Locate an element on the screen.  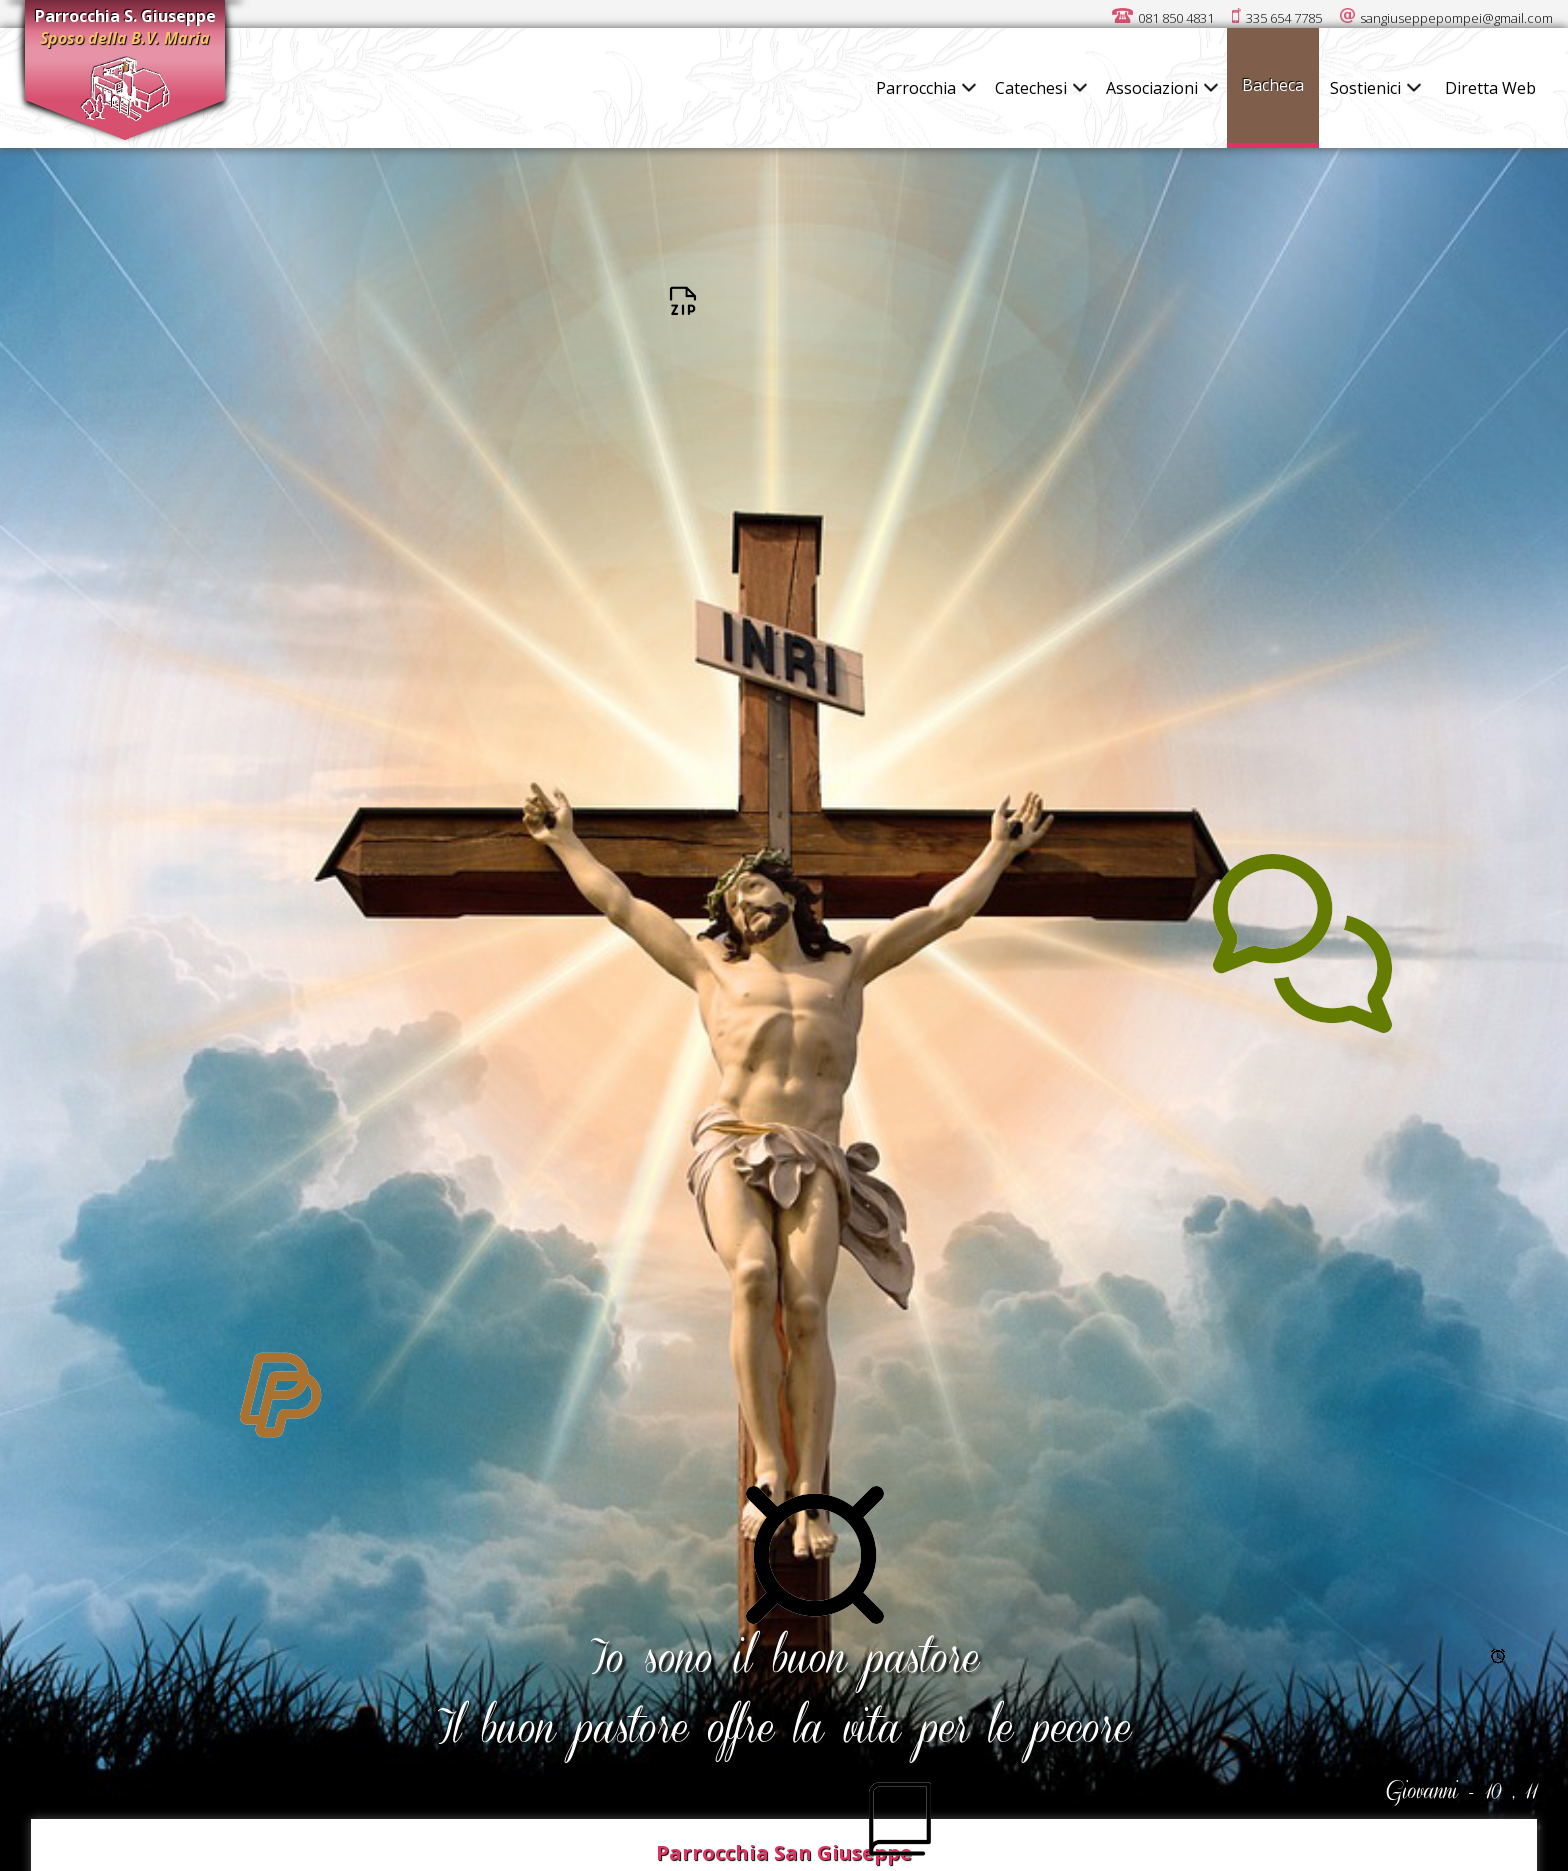
set or manage alarms is located at coordinates (1498, 1656).